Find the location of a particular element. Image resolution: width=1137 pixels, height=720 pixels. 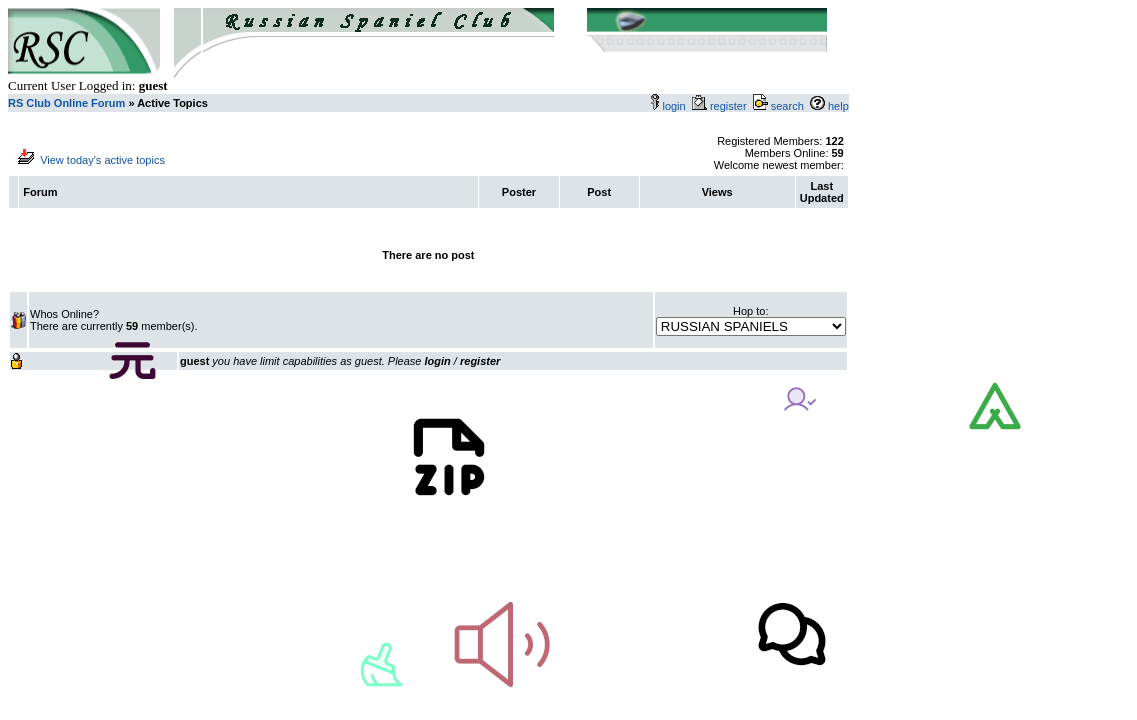

indicates chinese yuan currency is located at coordinates (132, 361).